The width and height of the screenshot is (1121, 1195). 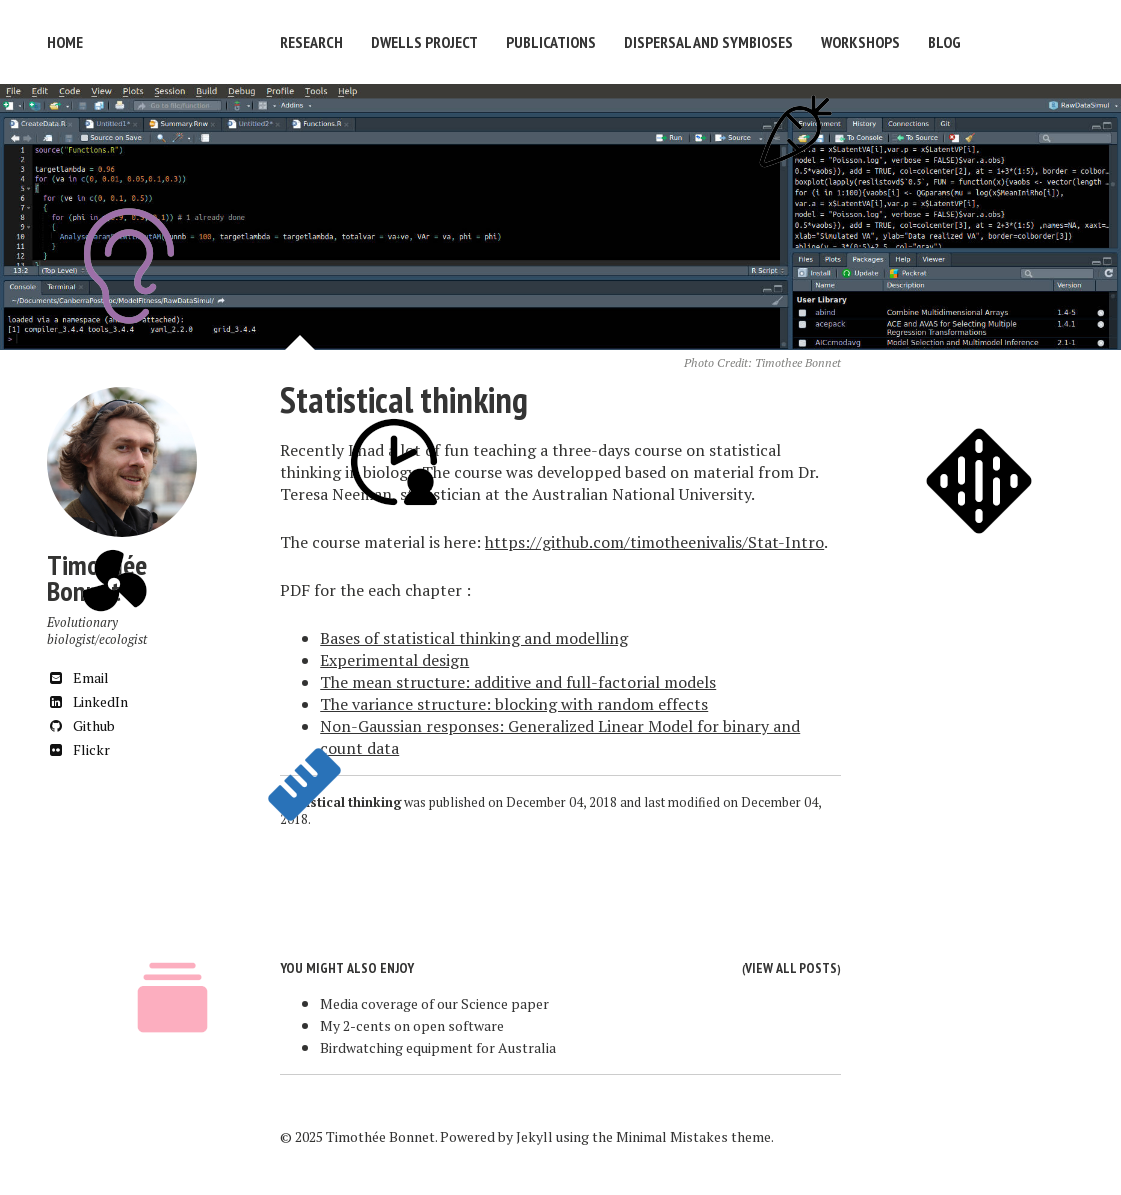 I want to click on adjust fan or ventilation settings, so click(x=114, y=584).